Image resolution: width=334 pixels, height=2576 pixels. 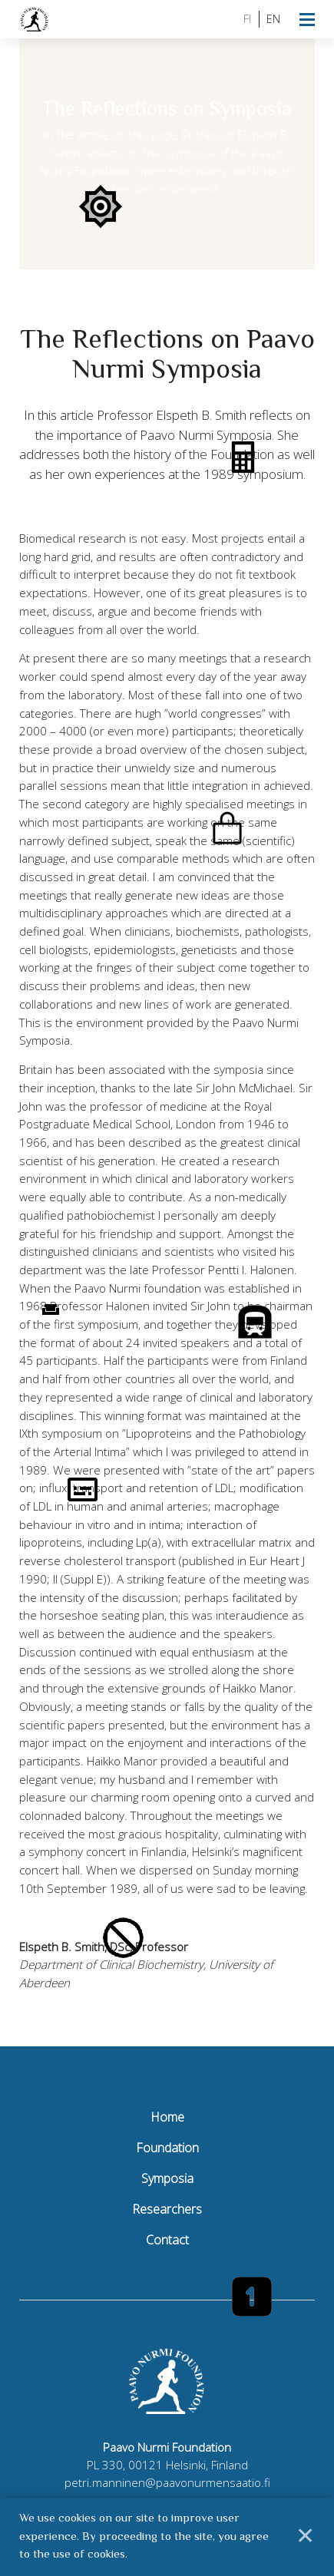 I want to click on view weekend or leisure activities, so click(x=51, y=1309).